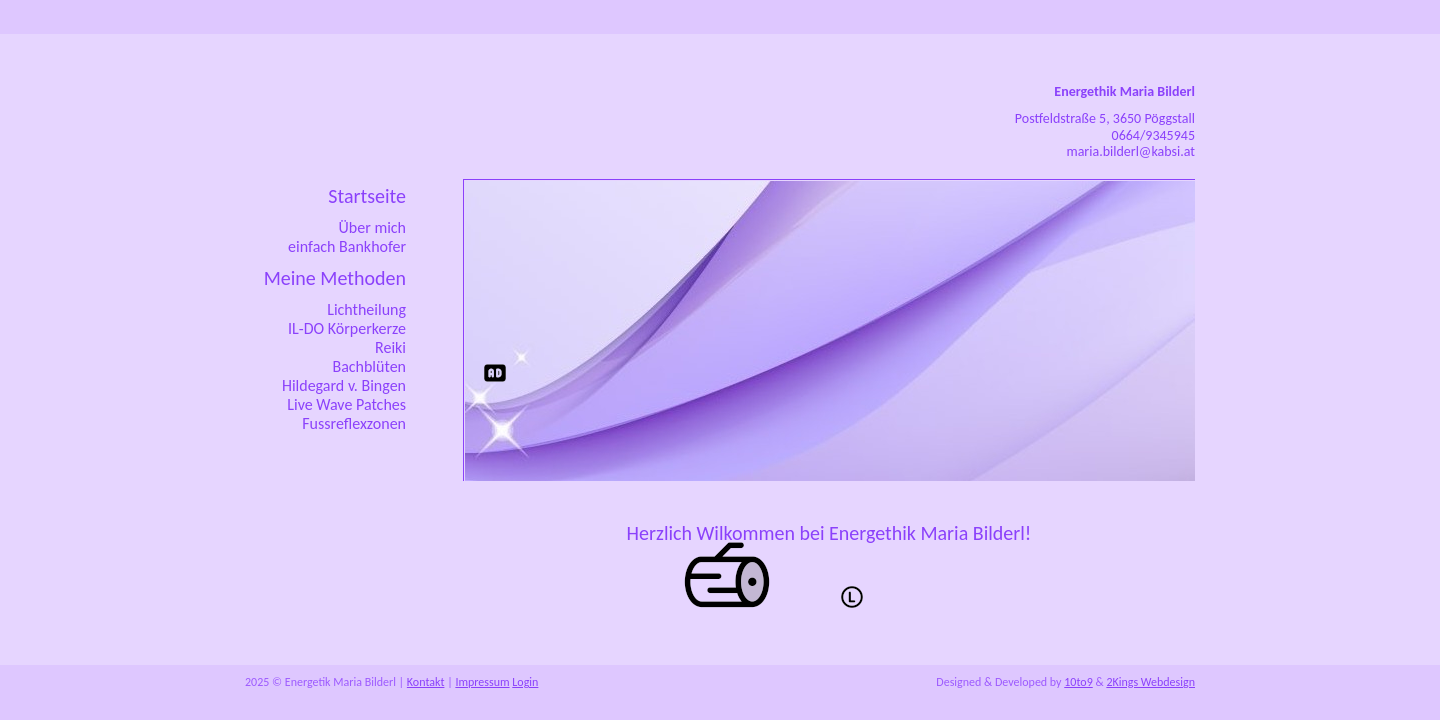 This screenshot has height=720, width=1440. What do you see at coordinates (727, 579) in the screenshot?
I see `view activity log or history` at bounding box center [727, 579].